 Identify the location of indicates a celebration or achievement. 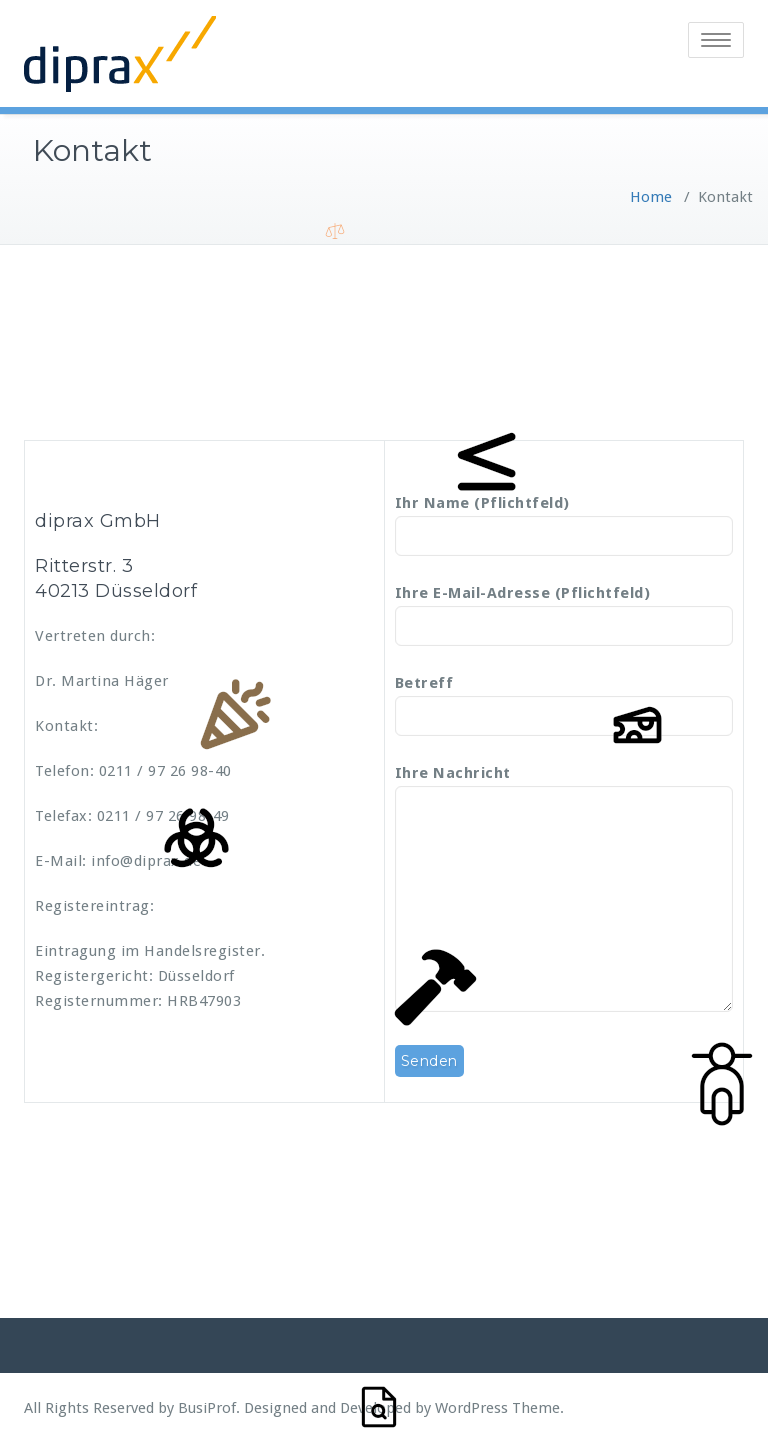
(232, 718).